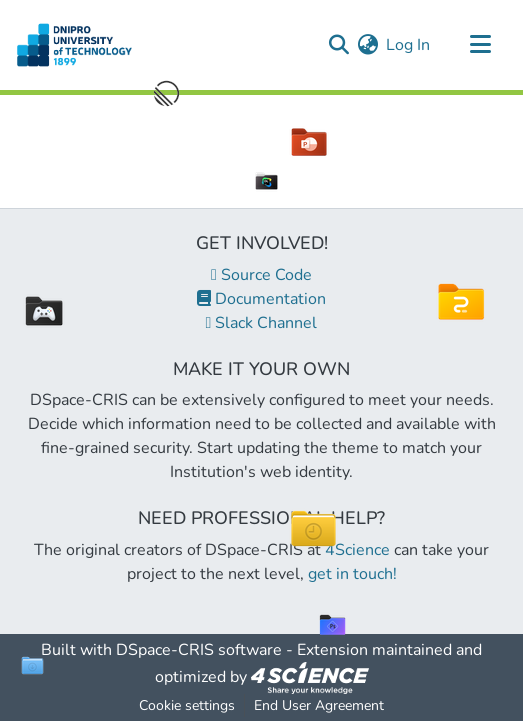  I want to click on open microsoft games folder, so click(44, 312).